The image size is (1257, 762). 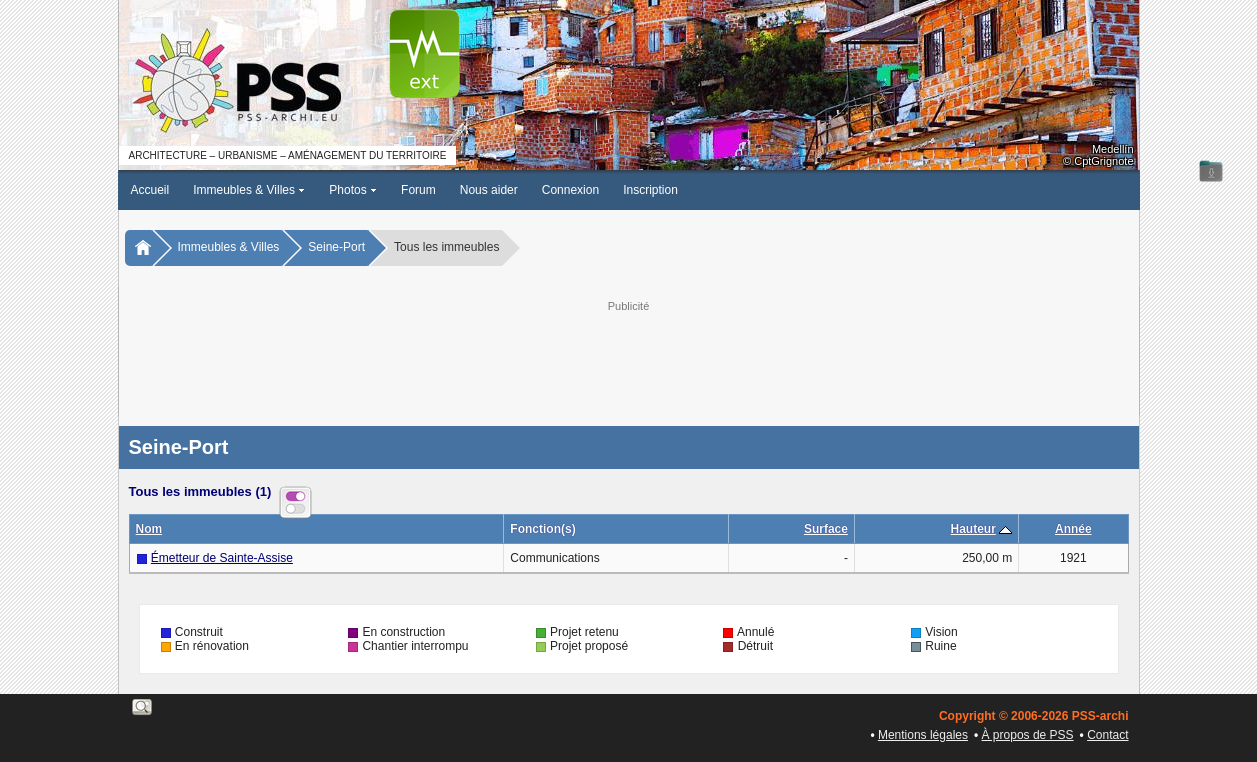 What do you see at coordinates (295, 502) in the screenshot?
I see `open gnome tweaks settings` at bounding box center [295, 502].